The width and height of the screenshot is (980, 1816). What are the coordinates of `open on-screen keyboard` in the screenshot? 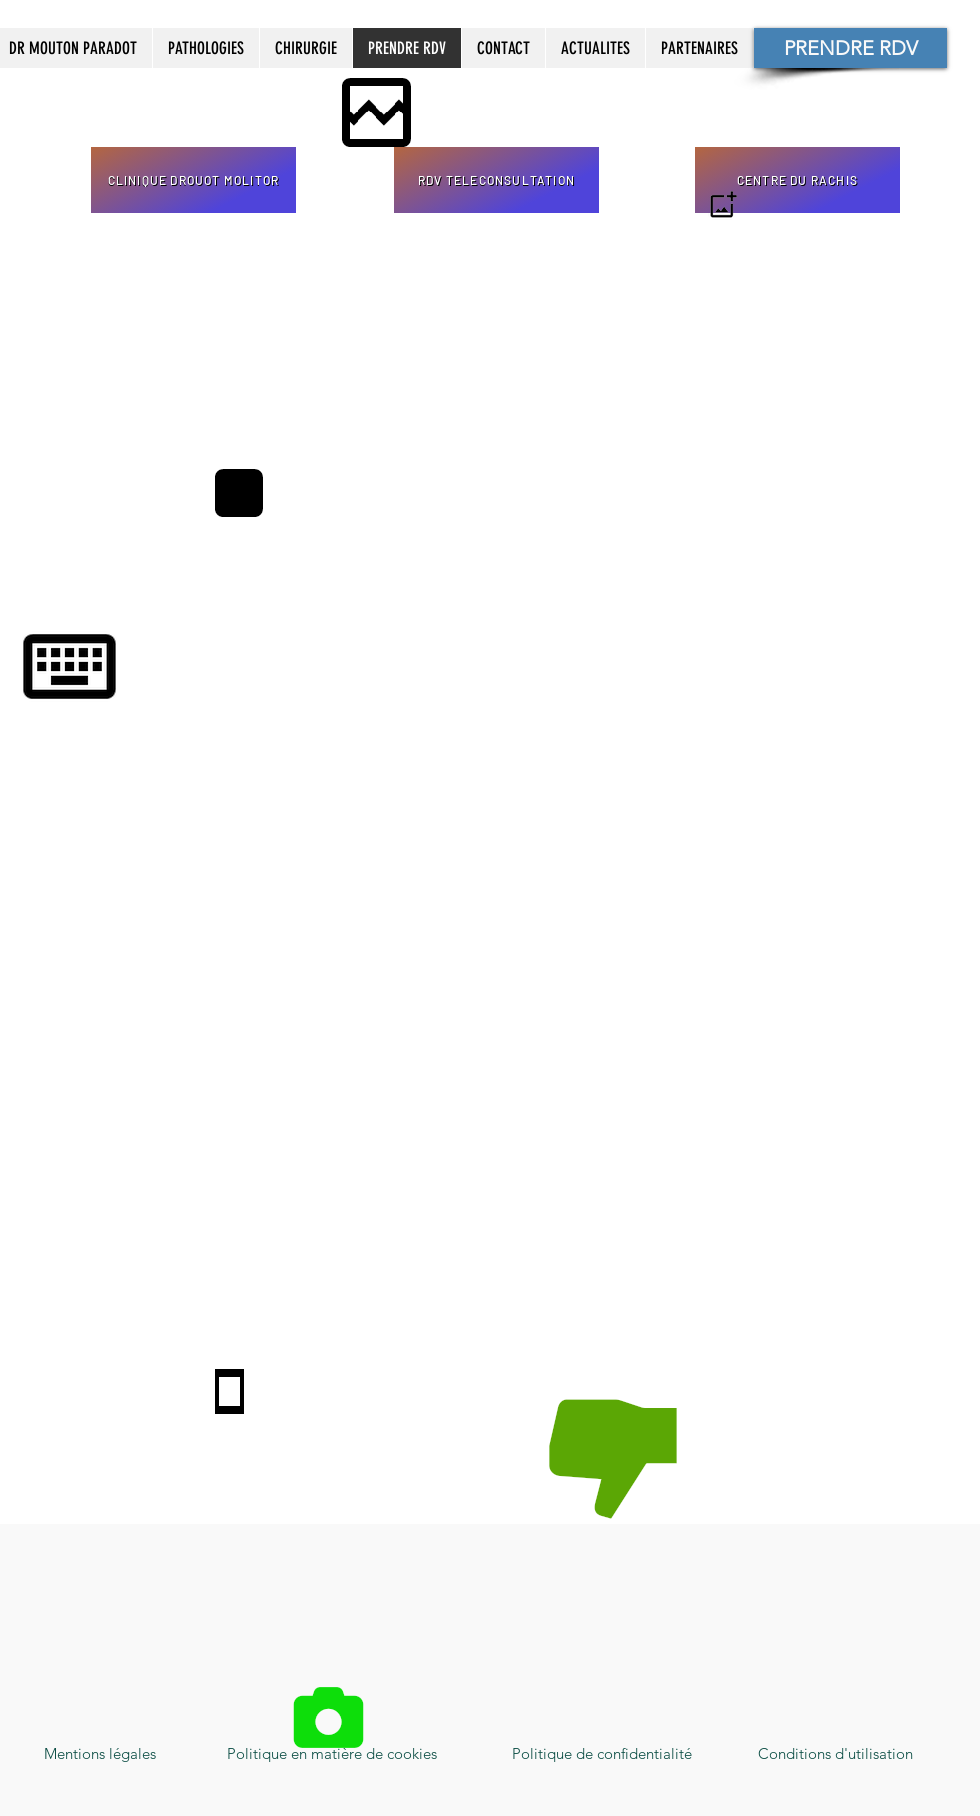 It's located at (69, 666).